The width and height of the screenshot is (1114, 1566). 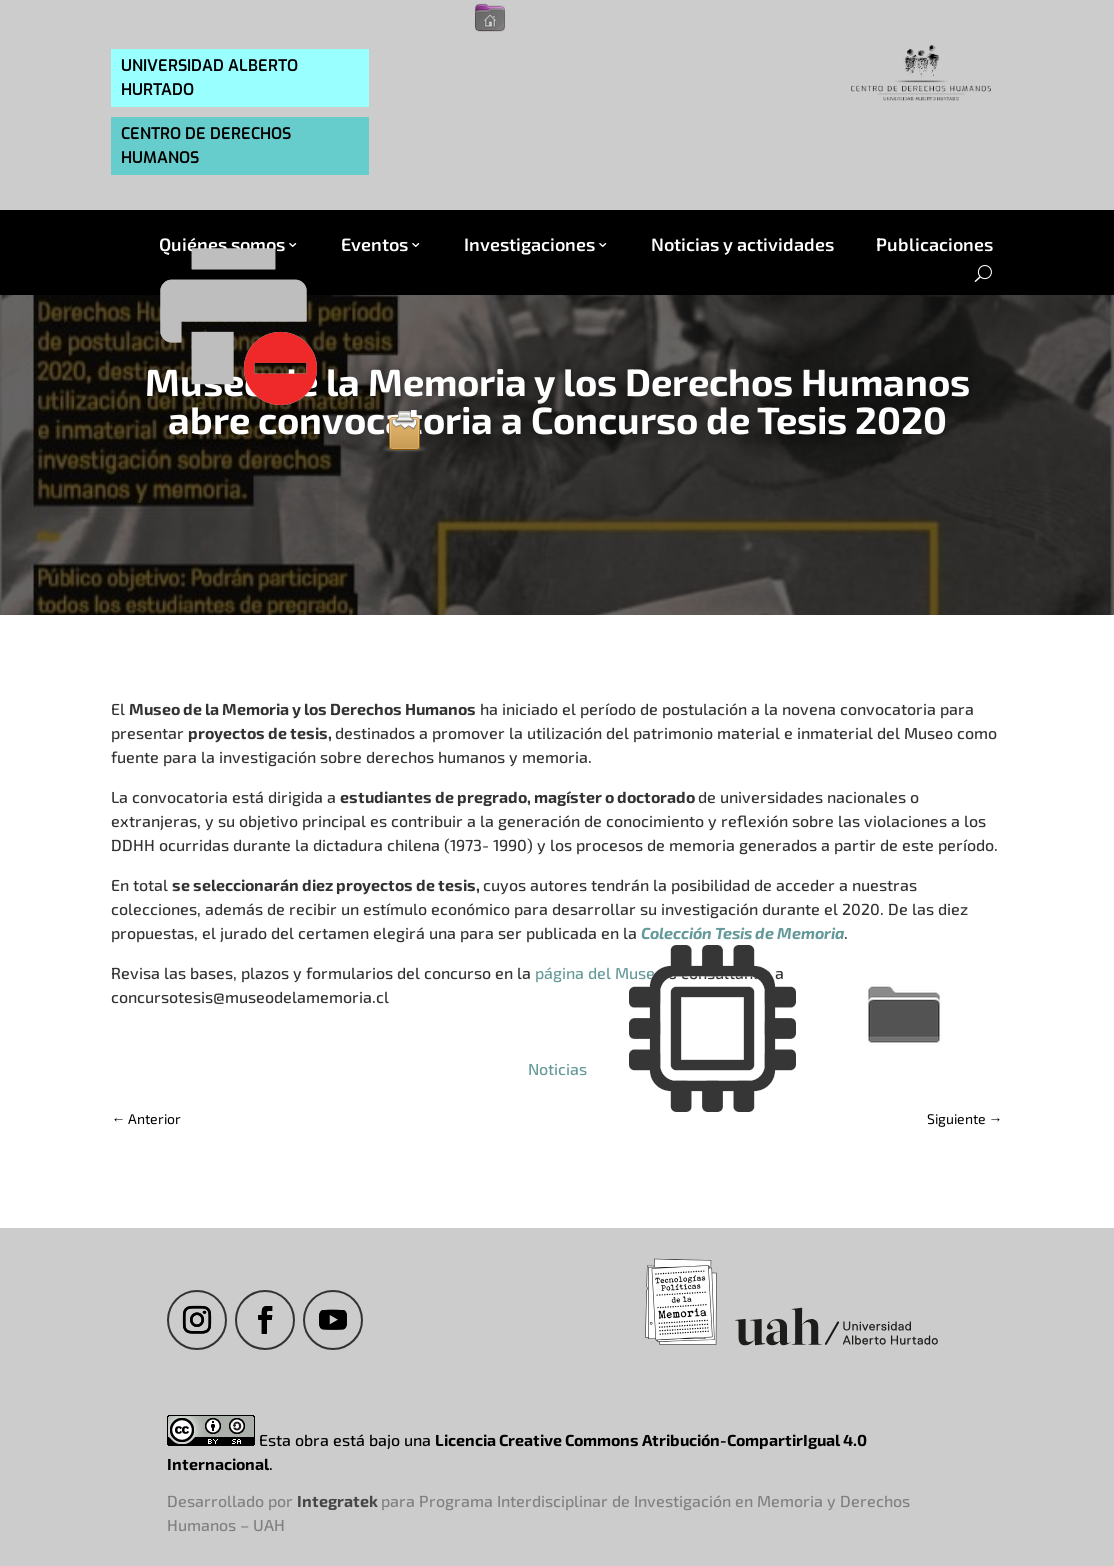 What do you see at coordinates (233, 321) in the screenshot?
I see `indicates a printer error or malfunction` at bounding box center [233, 321].